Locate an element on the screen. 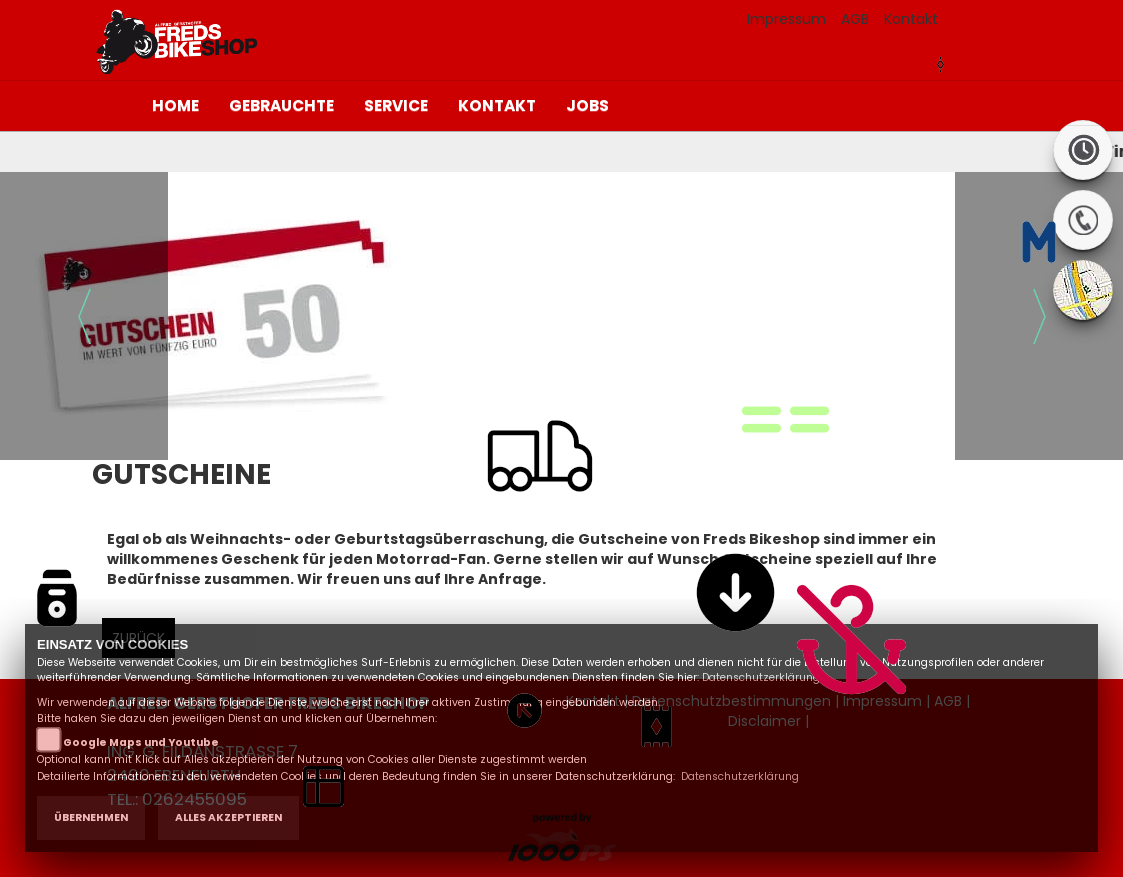  disable anchor or fixed position is located at coordinates (851, 639).